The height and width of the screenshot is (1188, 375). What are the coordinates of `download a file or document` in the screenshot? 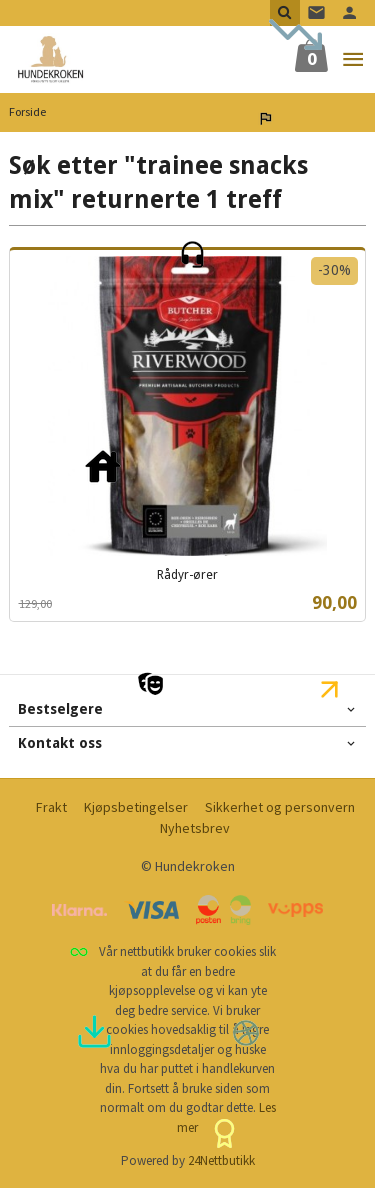 It's located at (94, 1031).